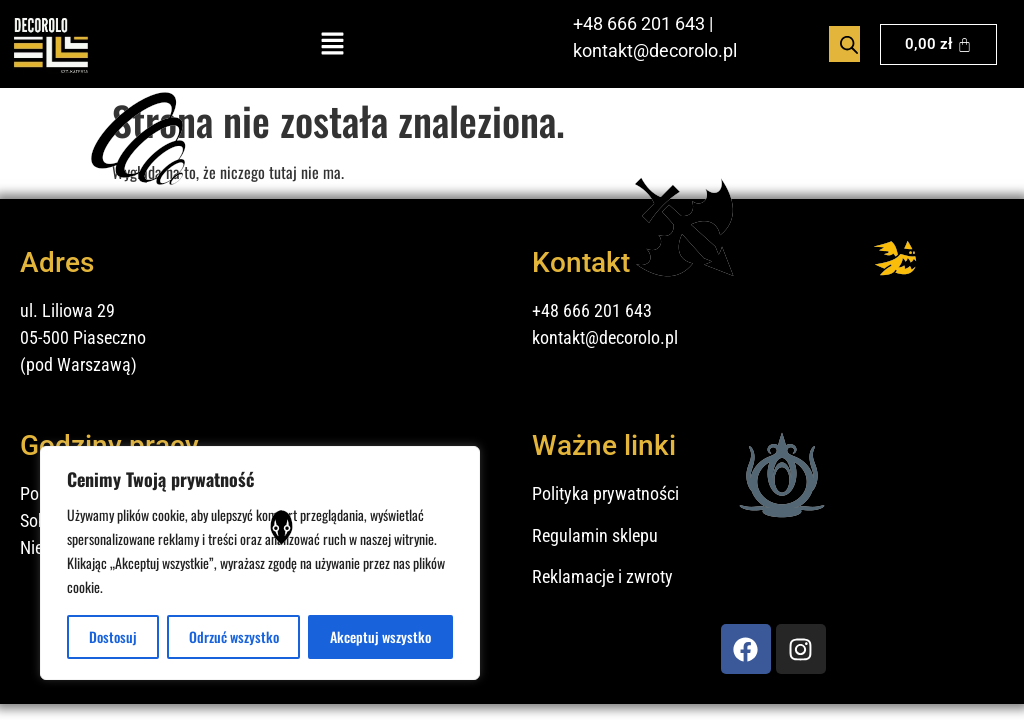 This screenshot has width=1024, height=720. Describe the element at coordinates (895, 258) in the screenshot. I see `ghost character or enemy in a game interface` at that location.